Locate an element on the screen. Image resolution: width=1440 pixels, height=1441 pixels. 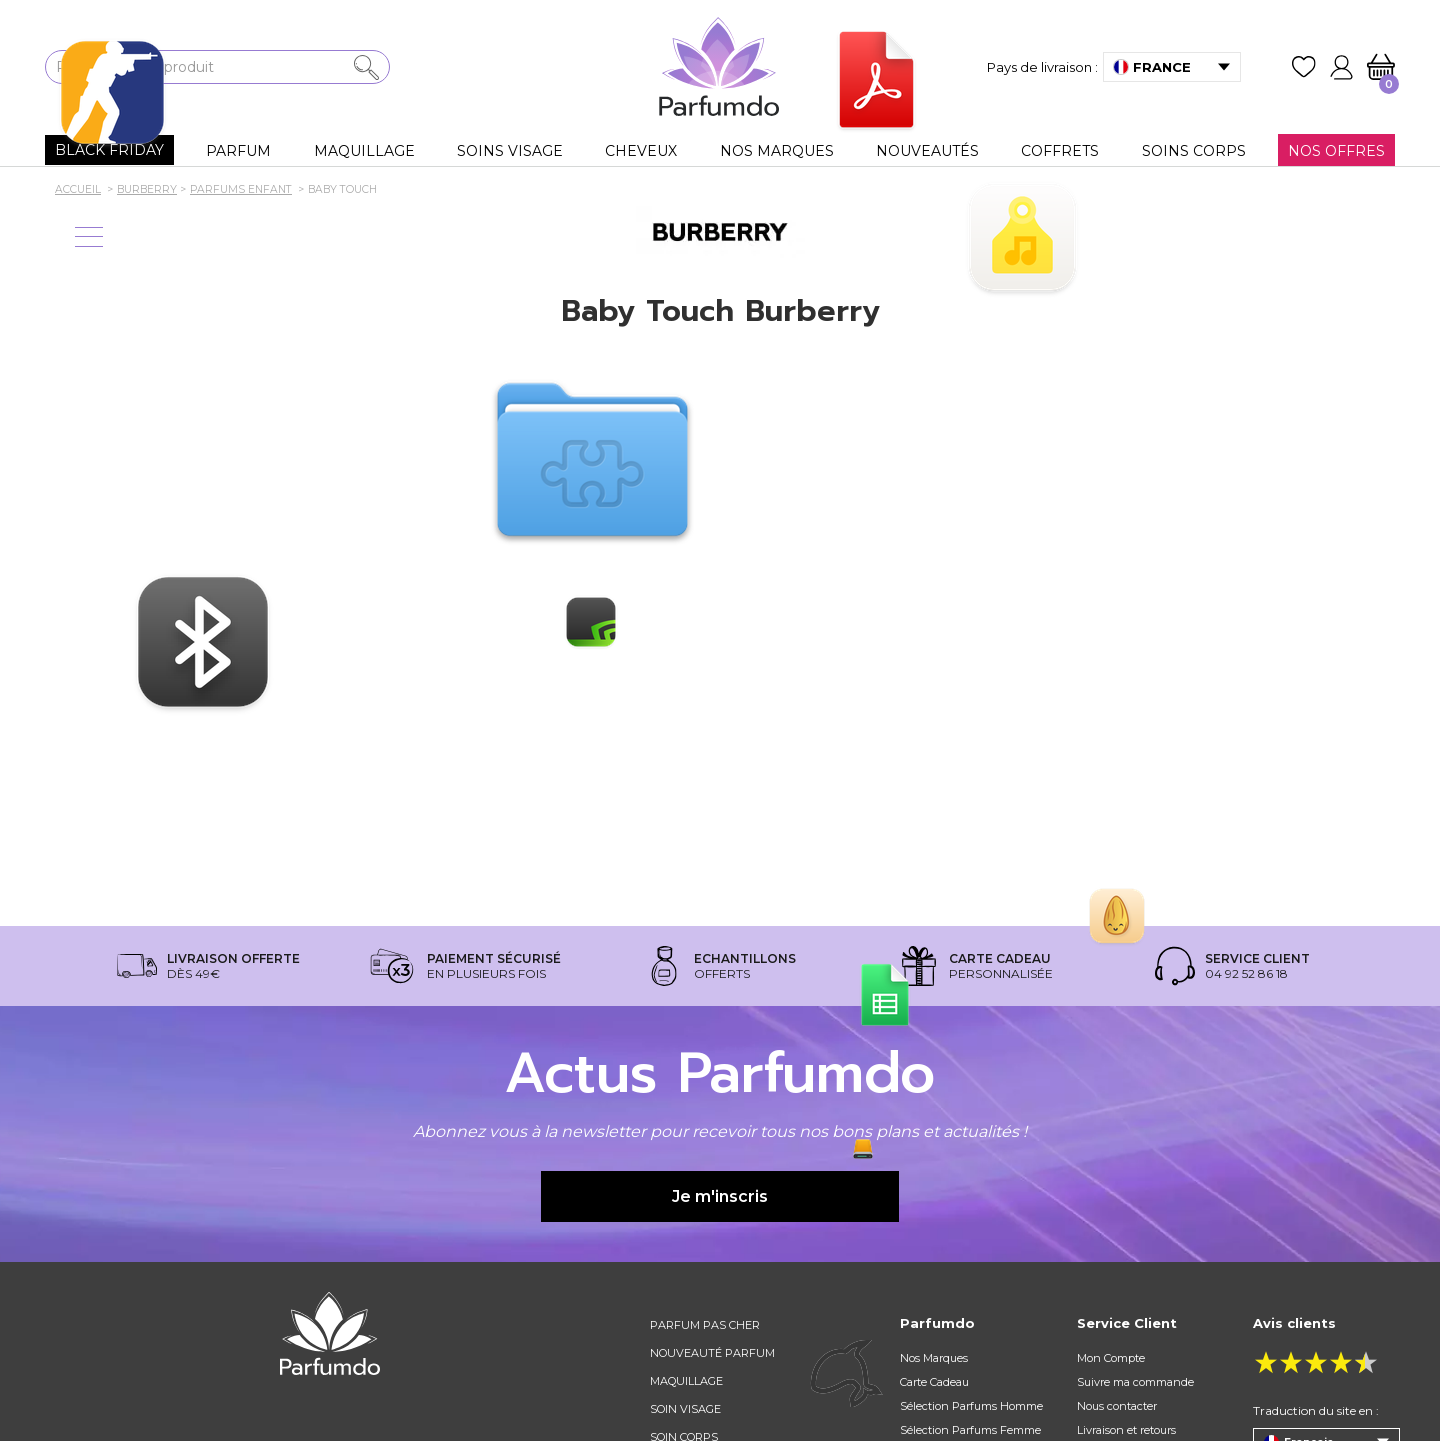
open the almond app is located at coordinates (1117, 916).